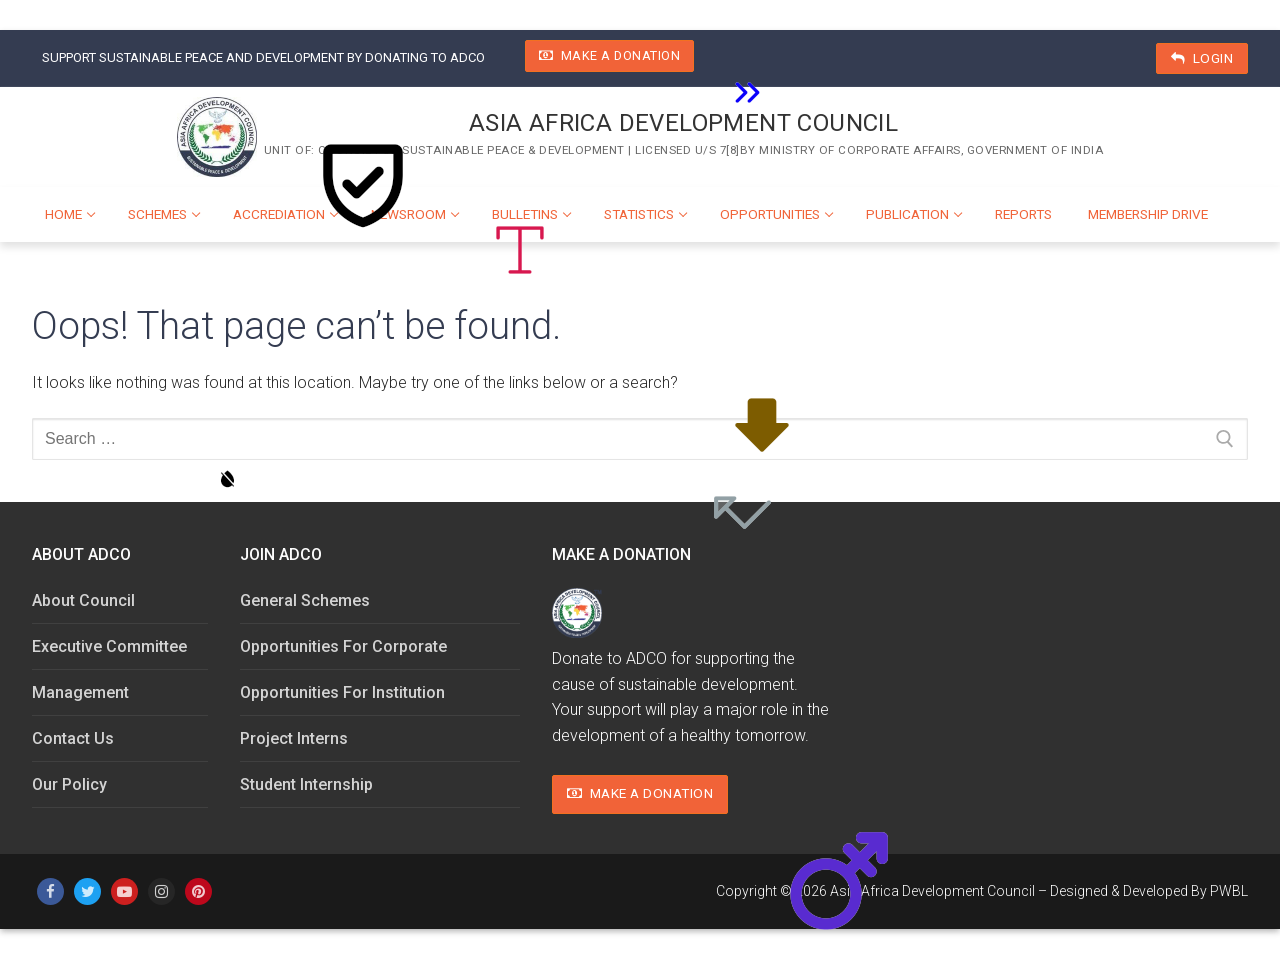 The height and width of the screenshot is (959, 1280). What do you see at coordinates (762, 423) in the screenshot?
I see `download a file or content` at bounding box center [762, 423].